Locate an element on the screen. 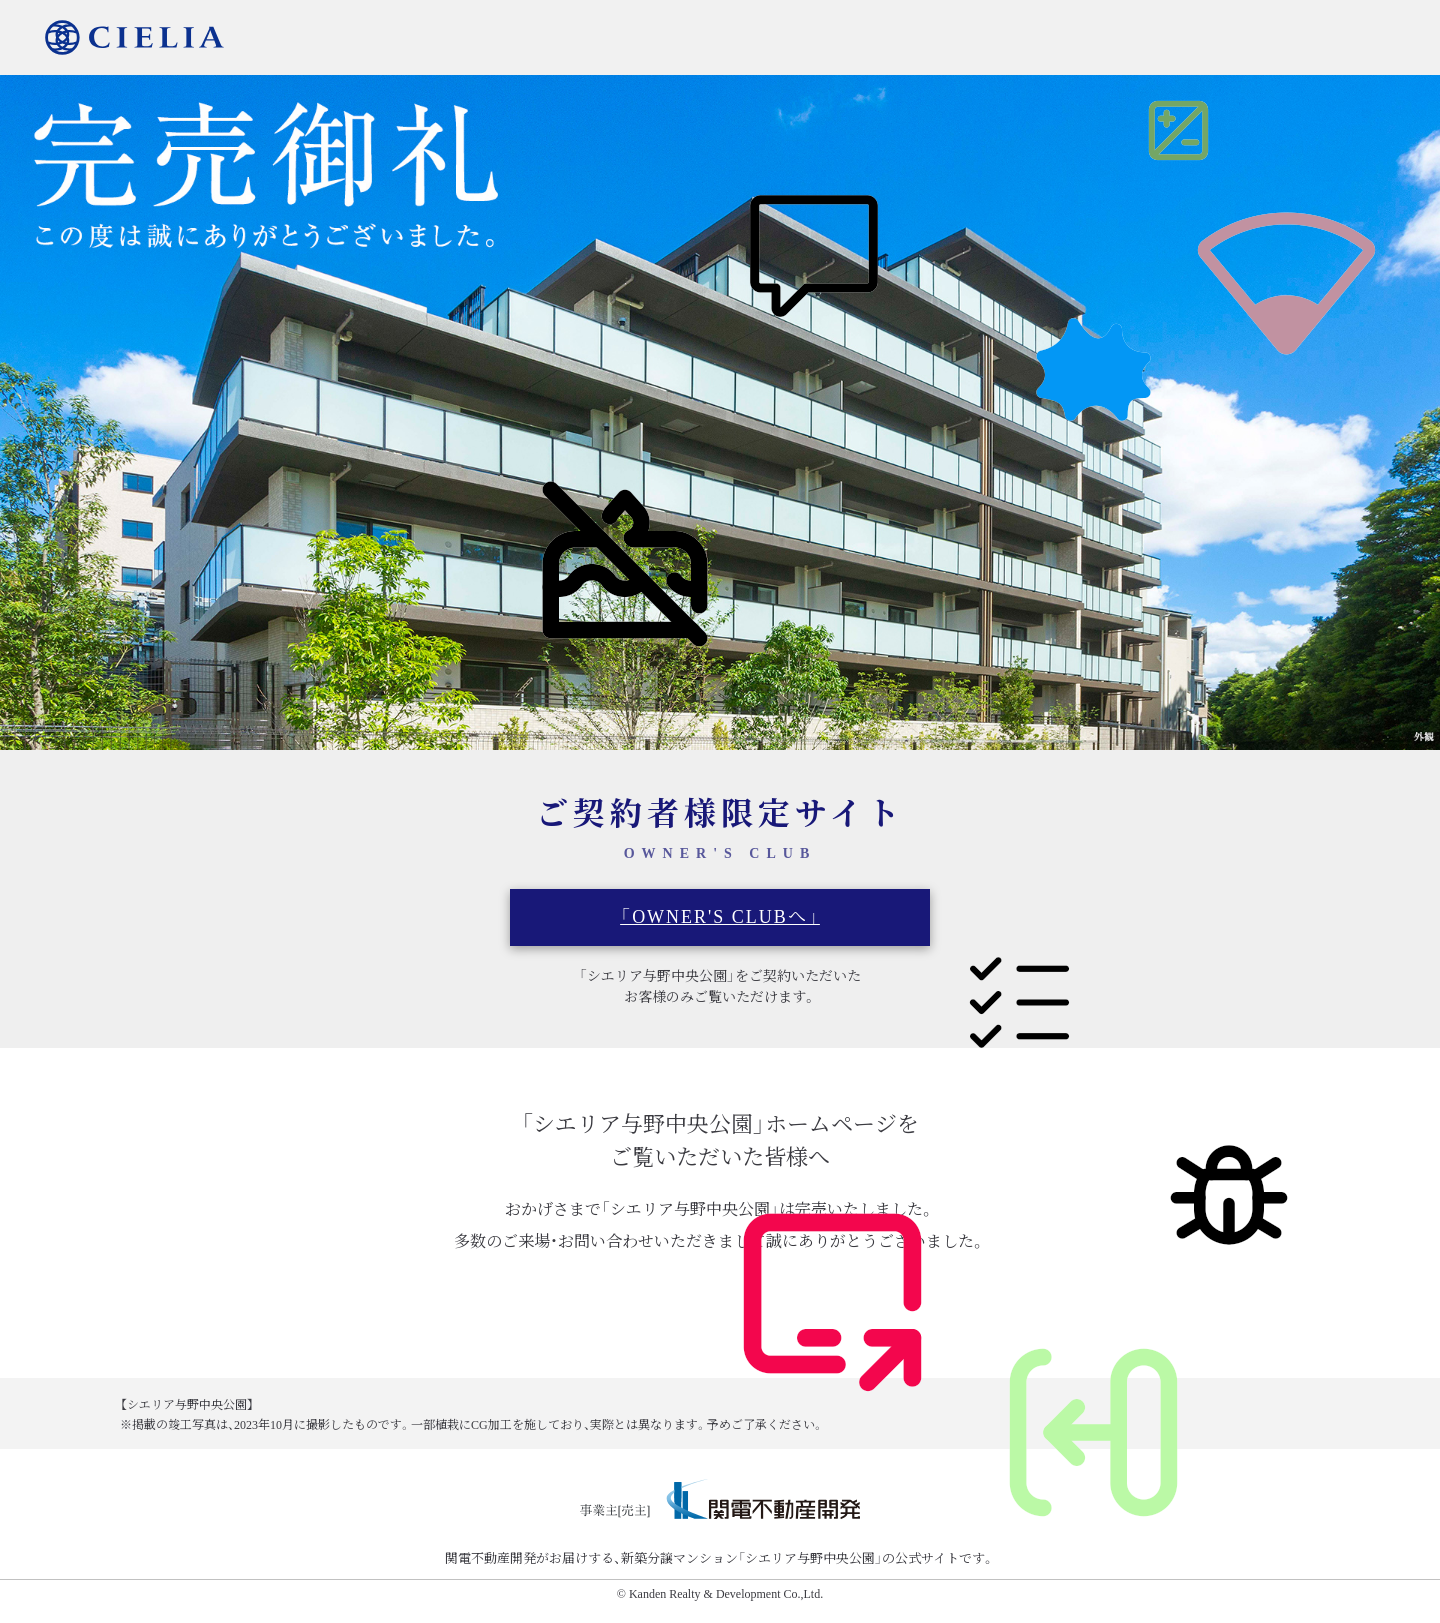 Image resolution: width=1440 pixels, height=1623 pixels. indicates weak wifi signal strength is located at coordinates (1286, 283).